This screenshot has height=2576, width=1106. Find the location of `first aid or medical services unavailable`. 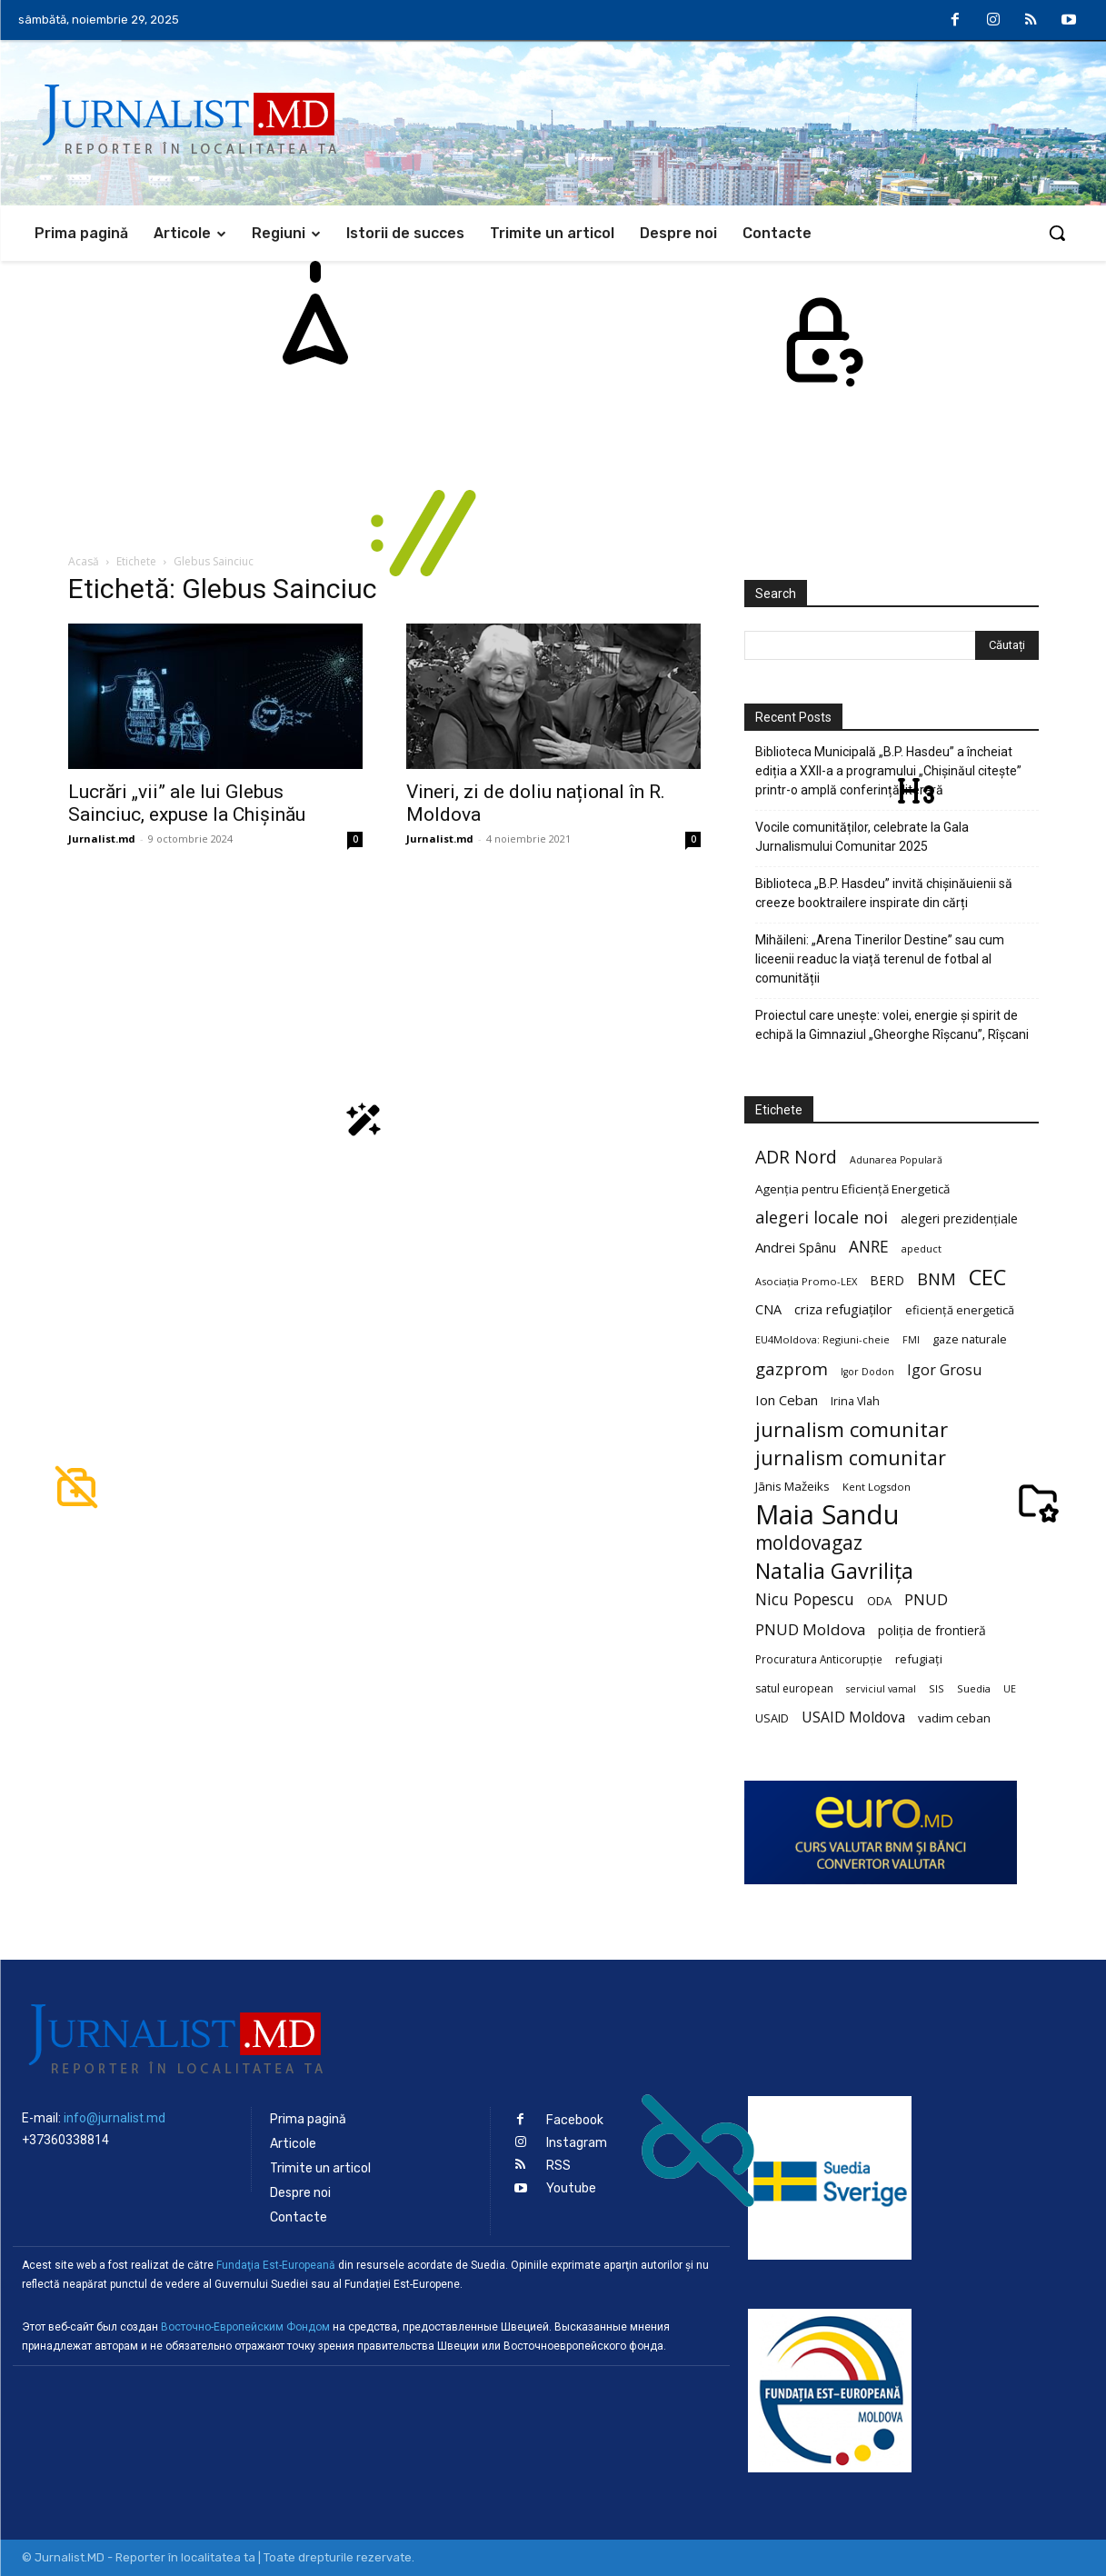

first aid or medical services unavailable is located at coordinates (76, 1487).